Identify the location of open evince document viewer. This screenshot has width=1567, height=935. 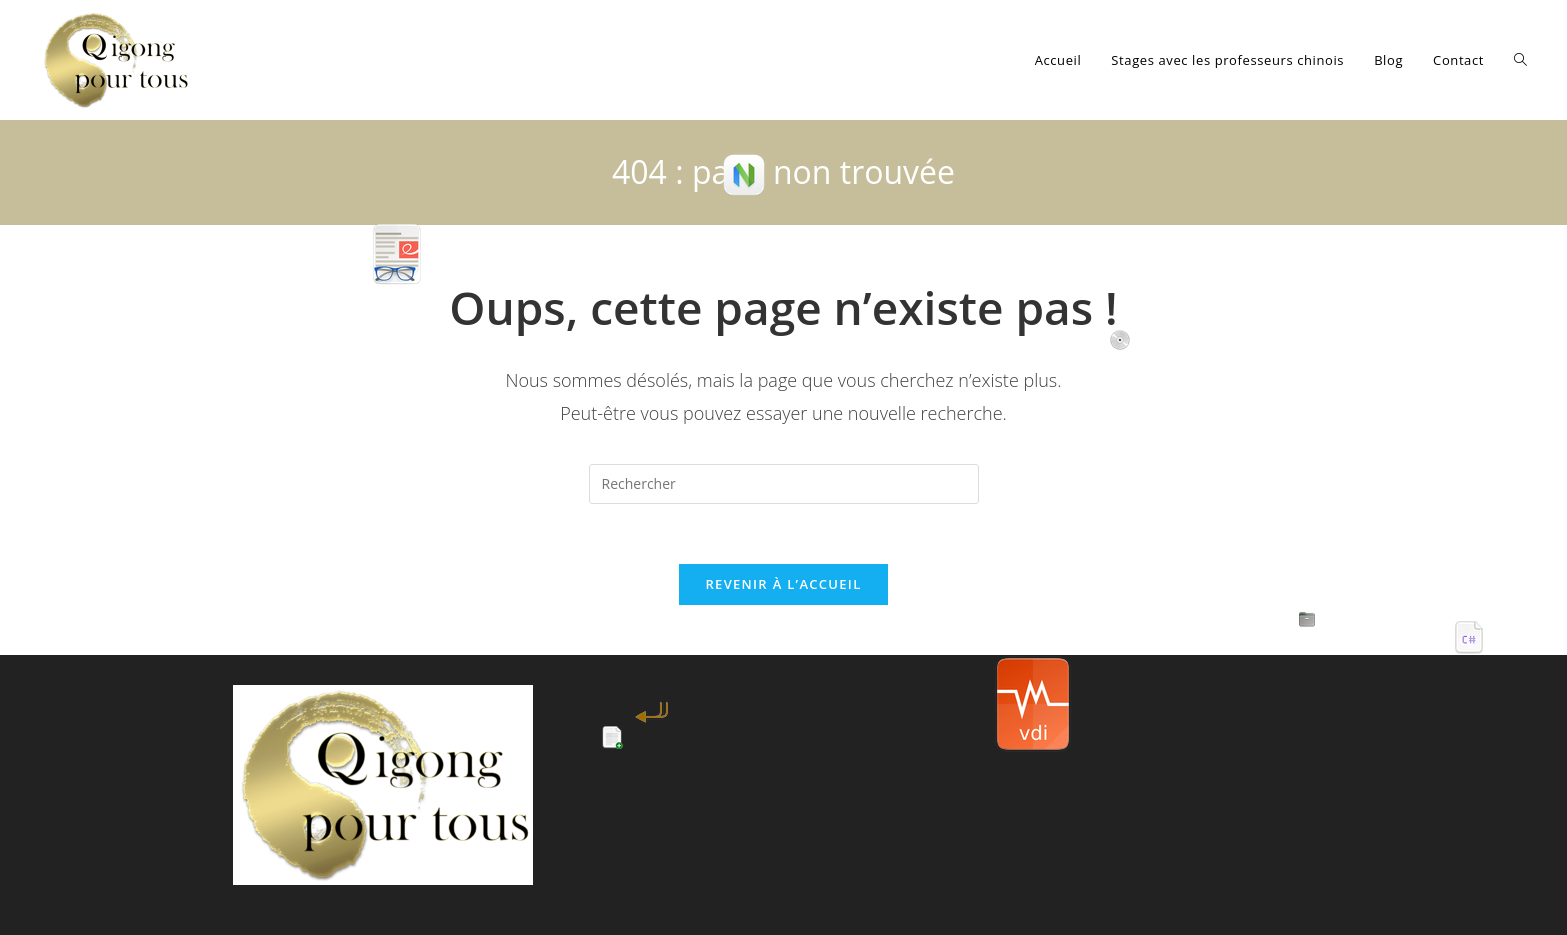
(397, 254).